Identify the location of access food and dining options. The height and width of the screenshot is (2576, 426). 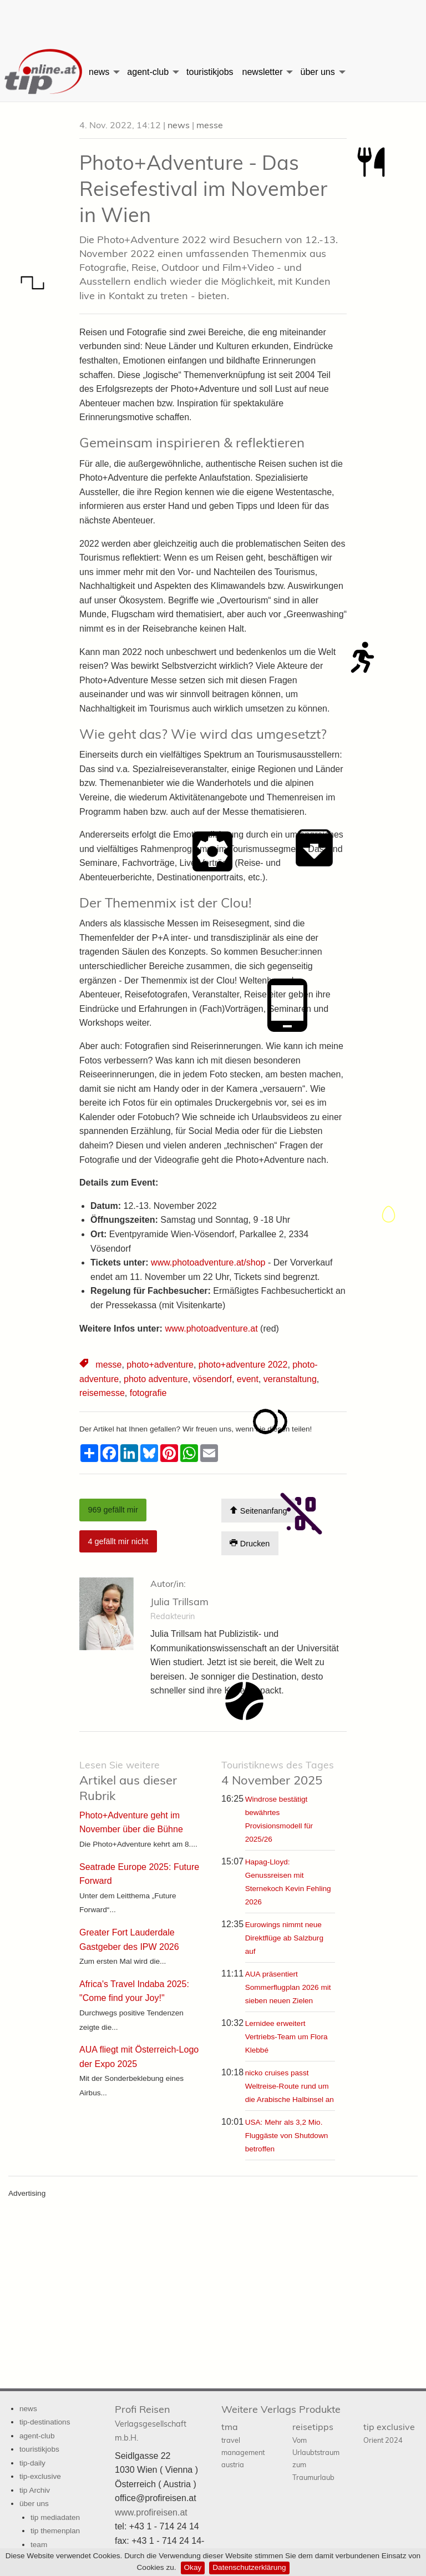
(372, 162).